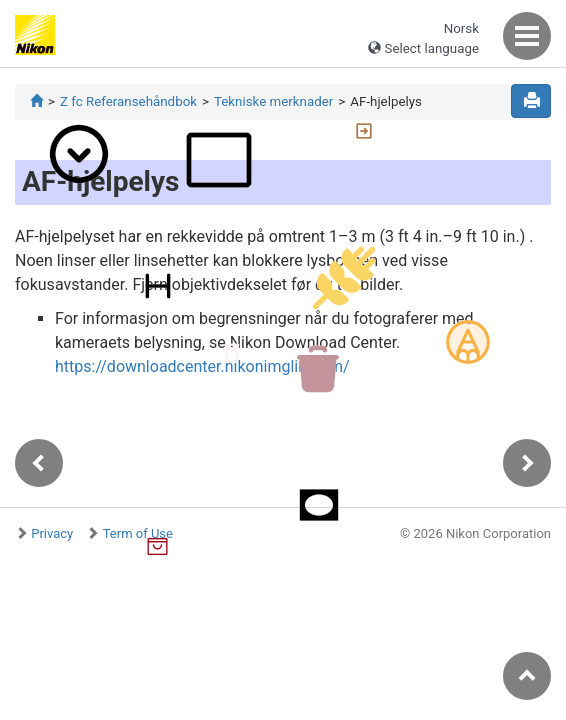 The image size is (566, 720). Describe the element at coordinates (318, 369) in the screenshot. I see `delete selected item` at that location.